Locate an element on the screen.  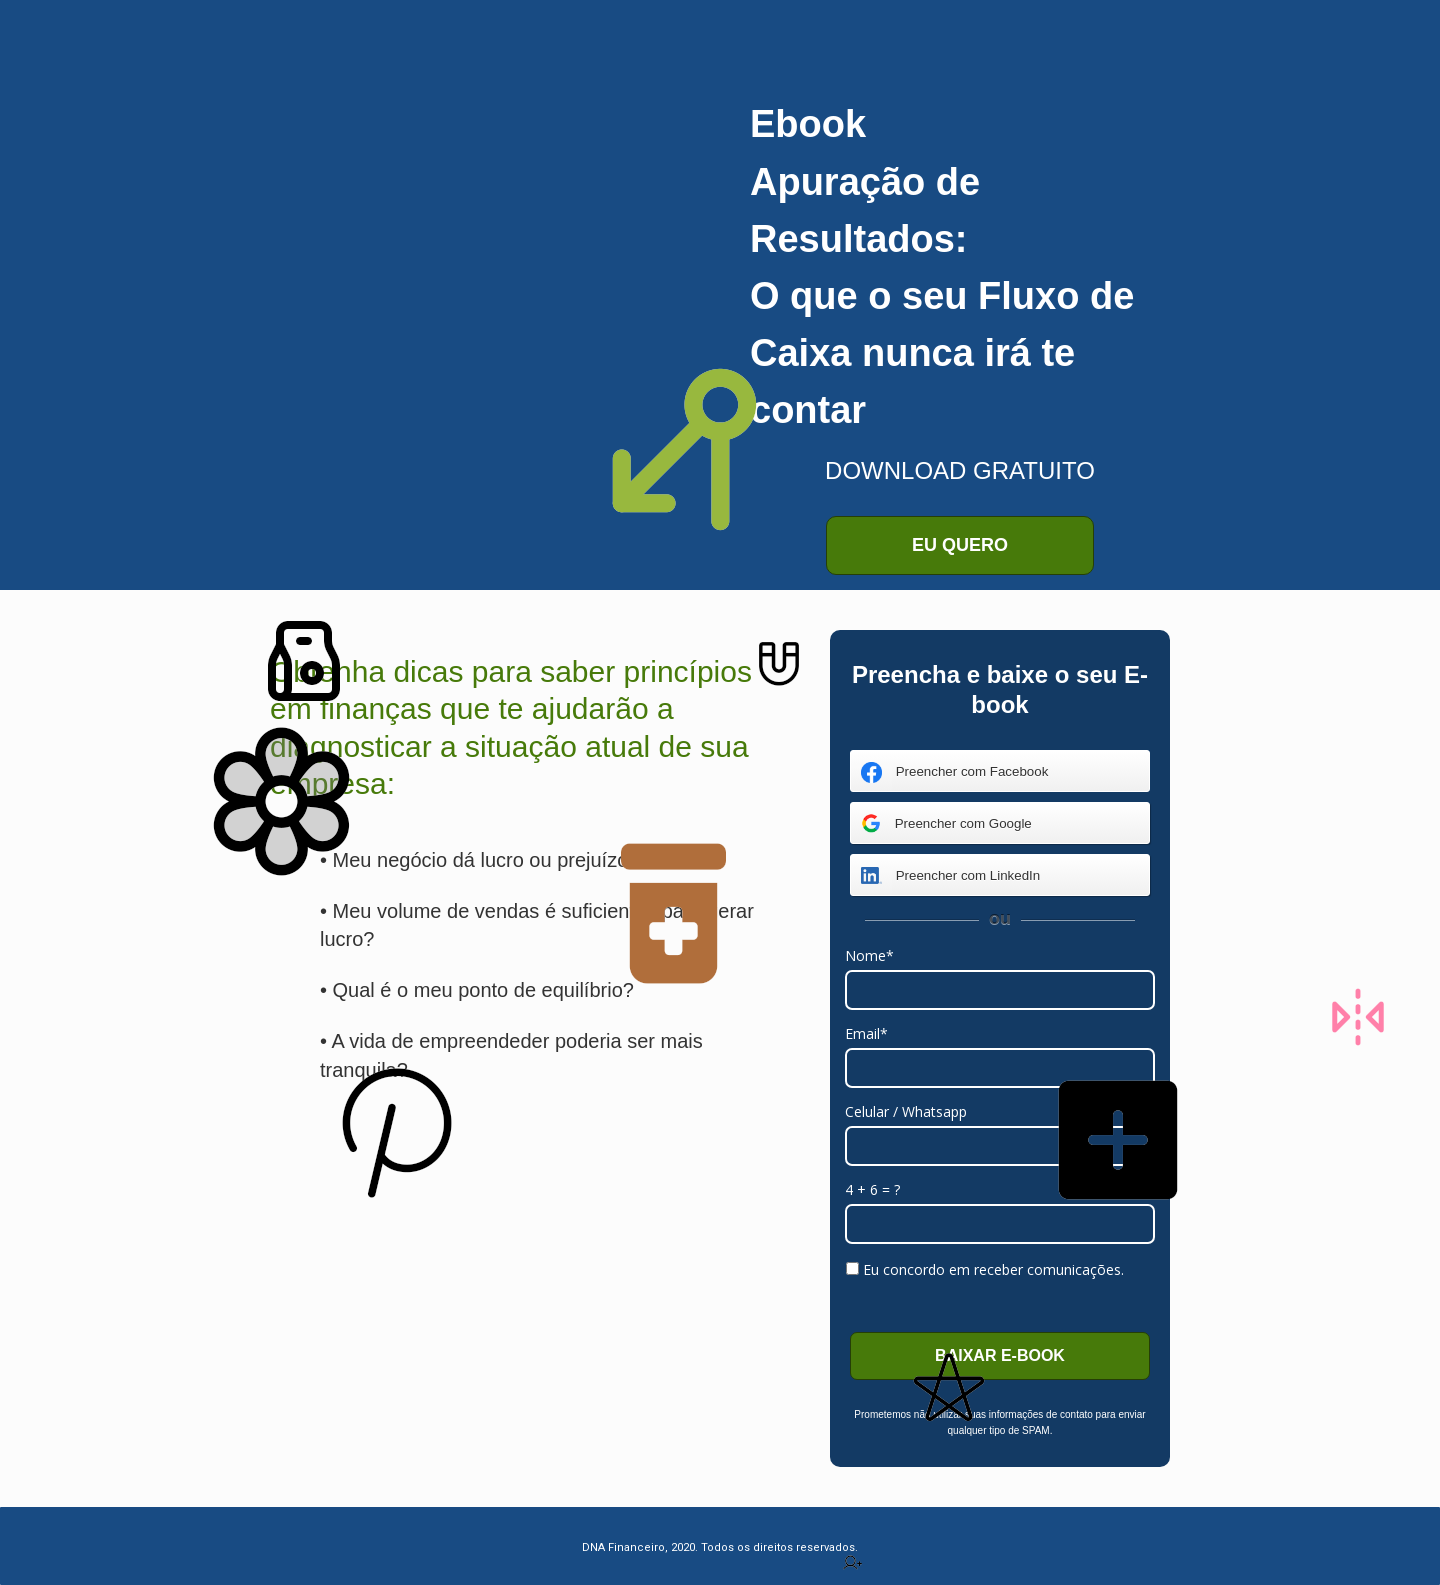
select occult or mystical category is located at coordinates (949, 1391).